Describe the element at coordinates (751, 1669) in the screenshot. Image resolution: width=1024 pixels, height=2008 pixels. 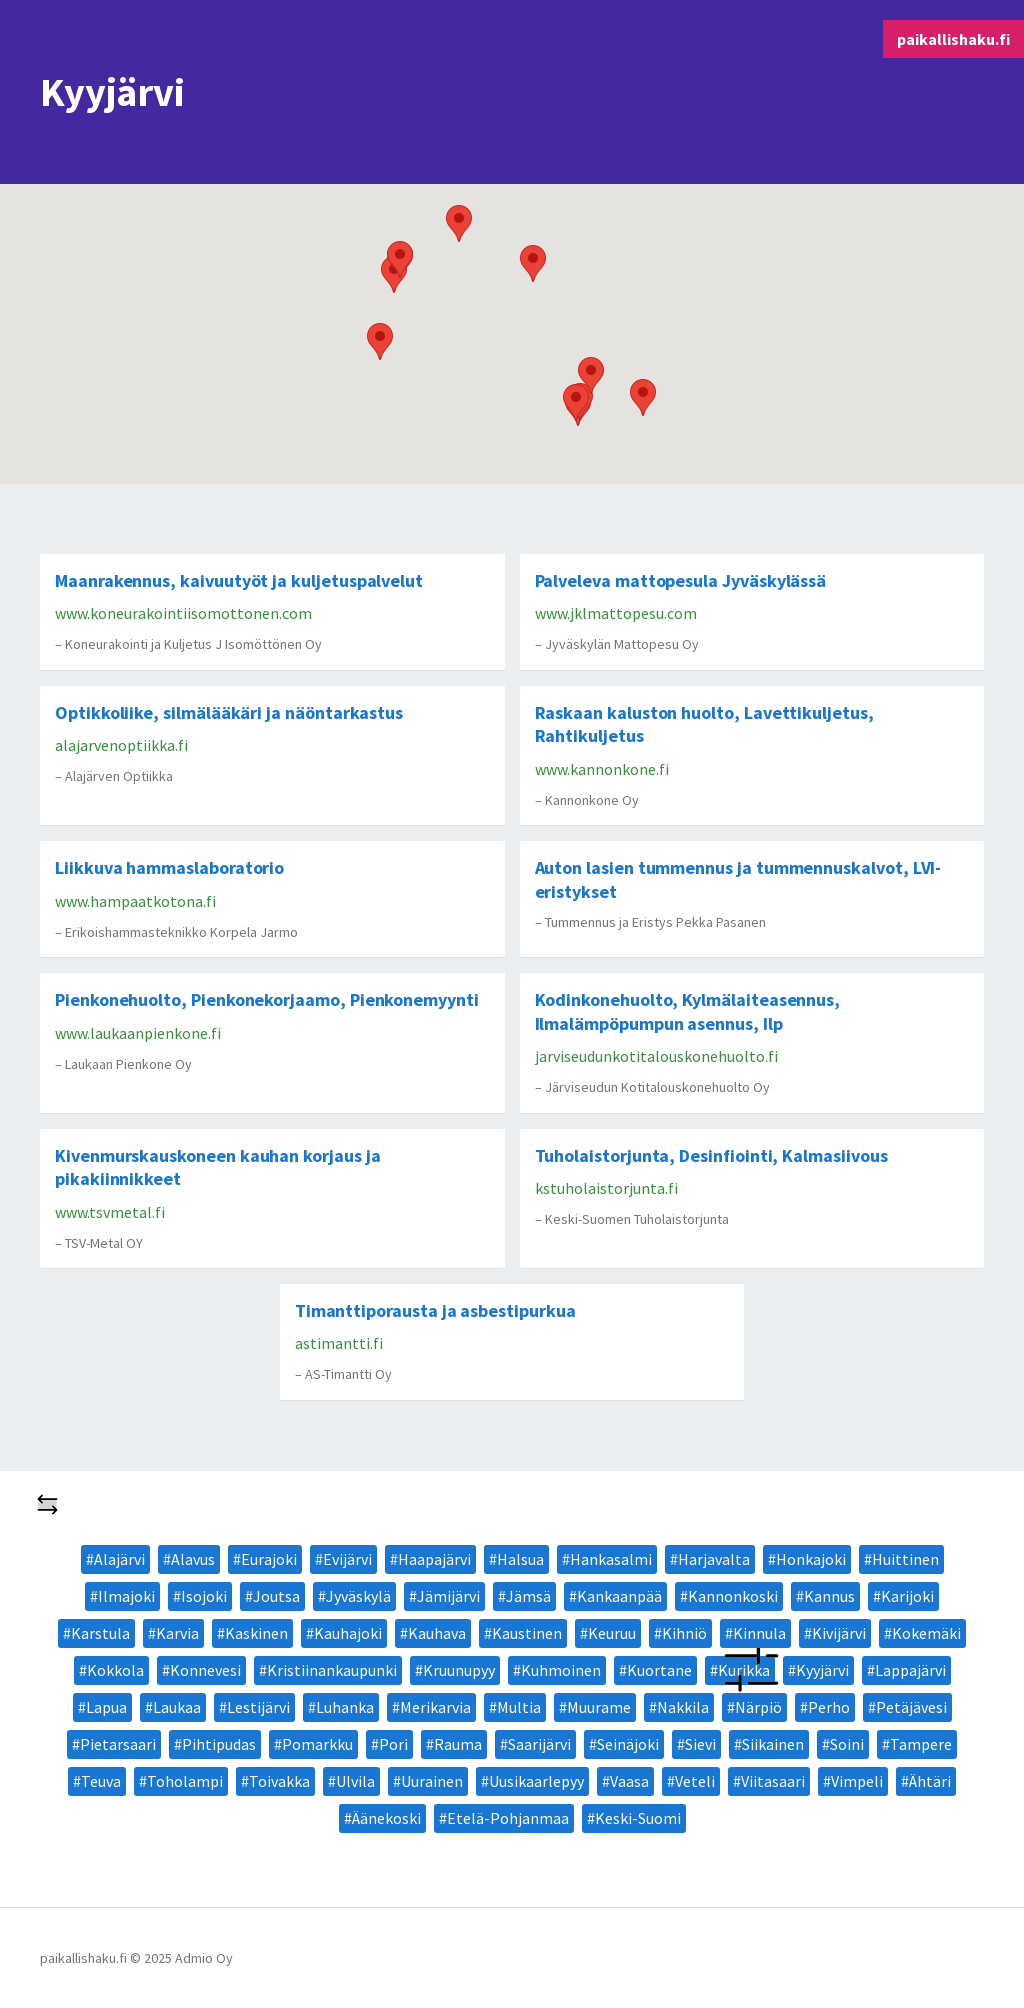
I see `adjust settings or preferences` at that location.